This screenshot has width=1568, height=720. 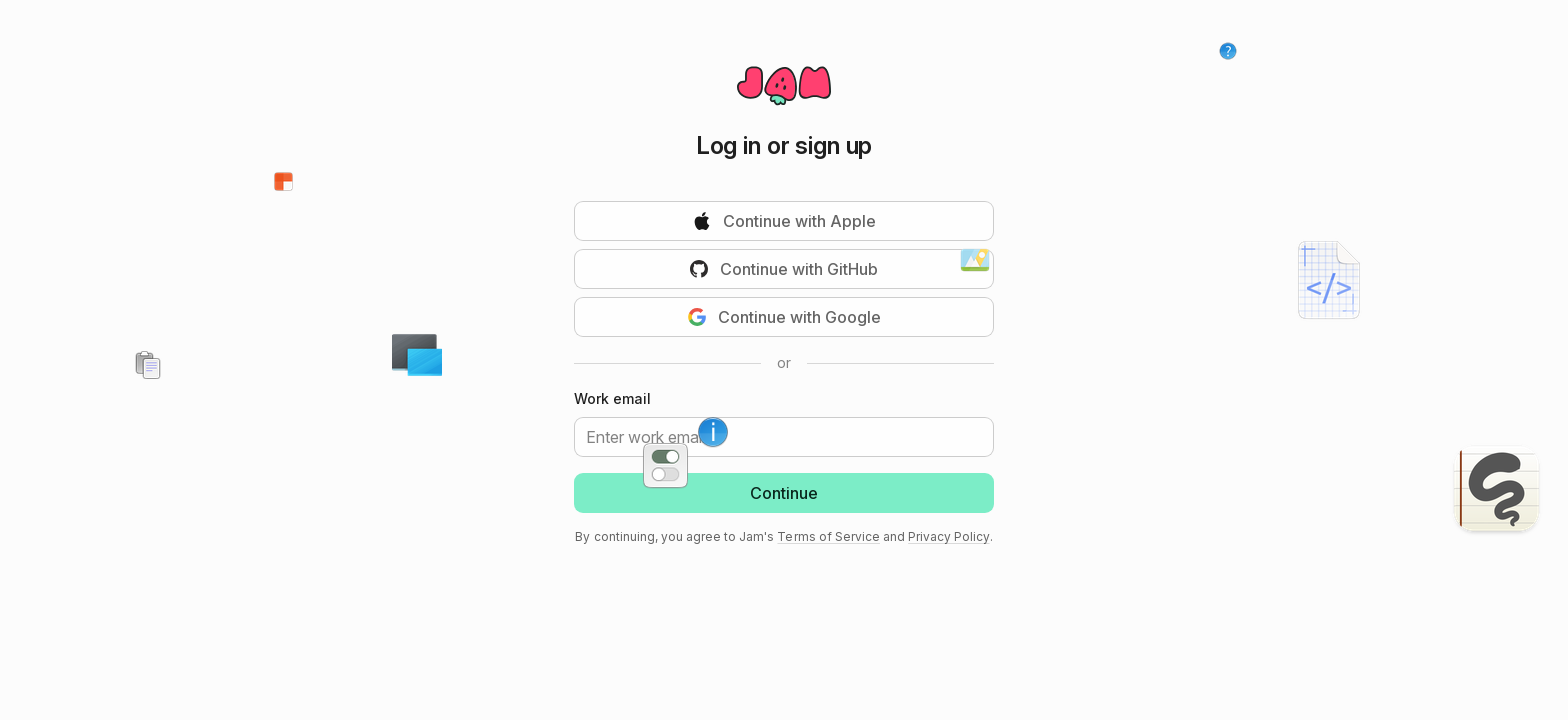 I want to click on open the help center, so click(x=1228, y=51).